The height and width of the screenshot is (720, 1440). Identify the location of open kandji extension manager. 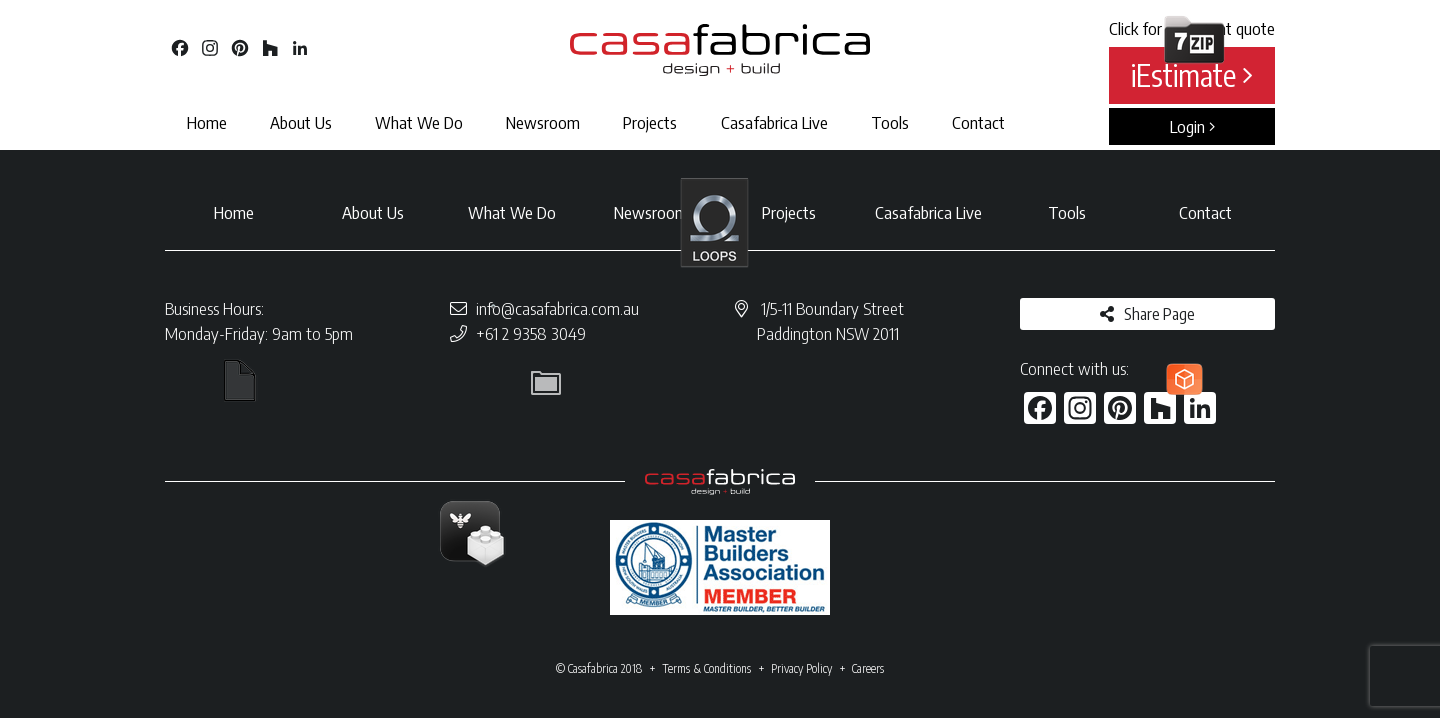
(470, 531).